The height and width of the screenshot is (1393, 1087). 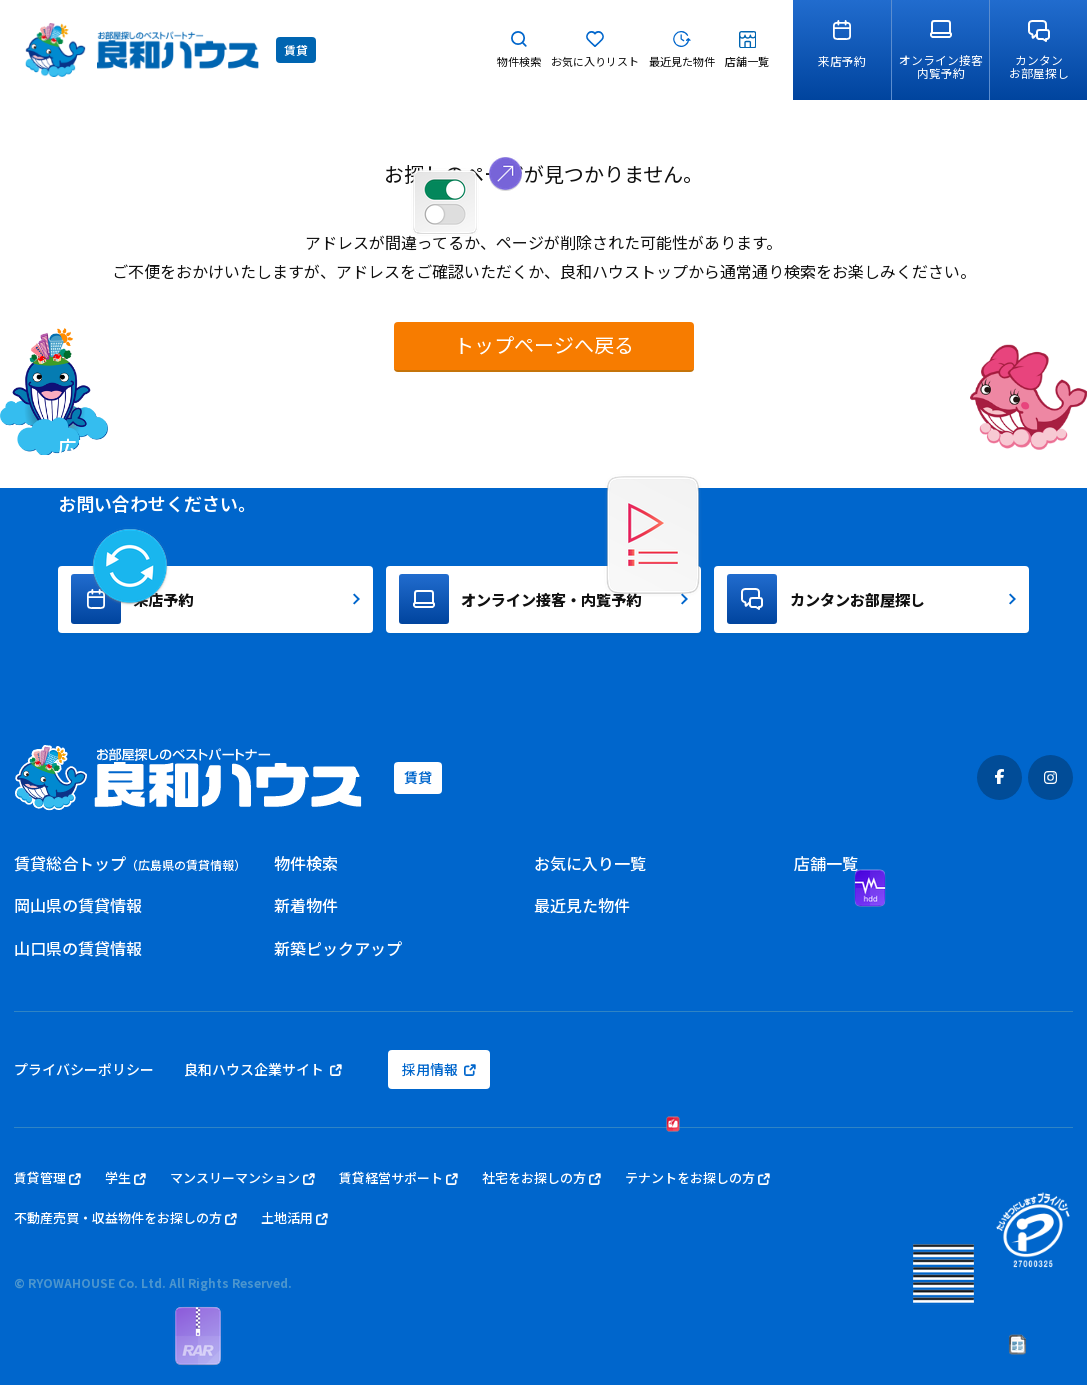 What do you see at coordinates (445, 202) in the screenshot?
I see `open gnome tweaks settings application` at bounding box center [445, 202].